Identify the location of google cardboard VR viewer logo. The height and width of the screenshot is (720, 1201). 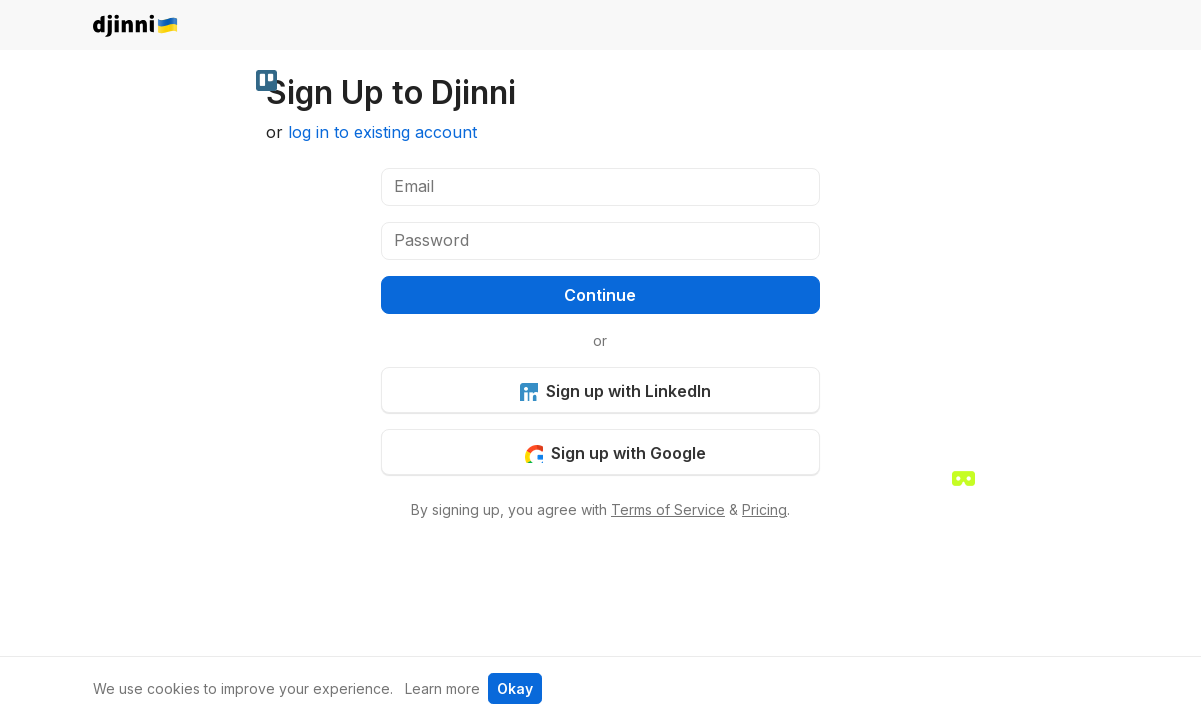
(963, 478).